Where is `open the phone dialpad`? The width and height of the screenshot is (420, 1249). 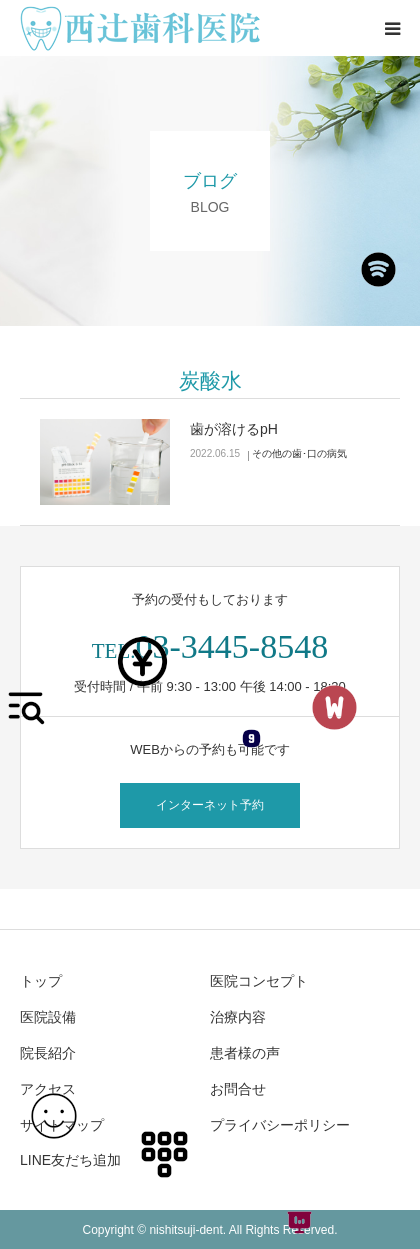
open the phone dialpad is located at coordinates (164, 1154).